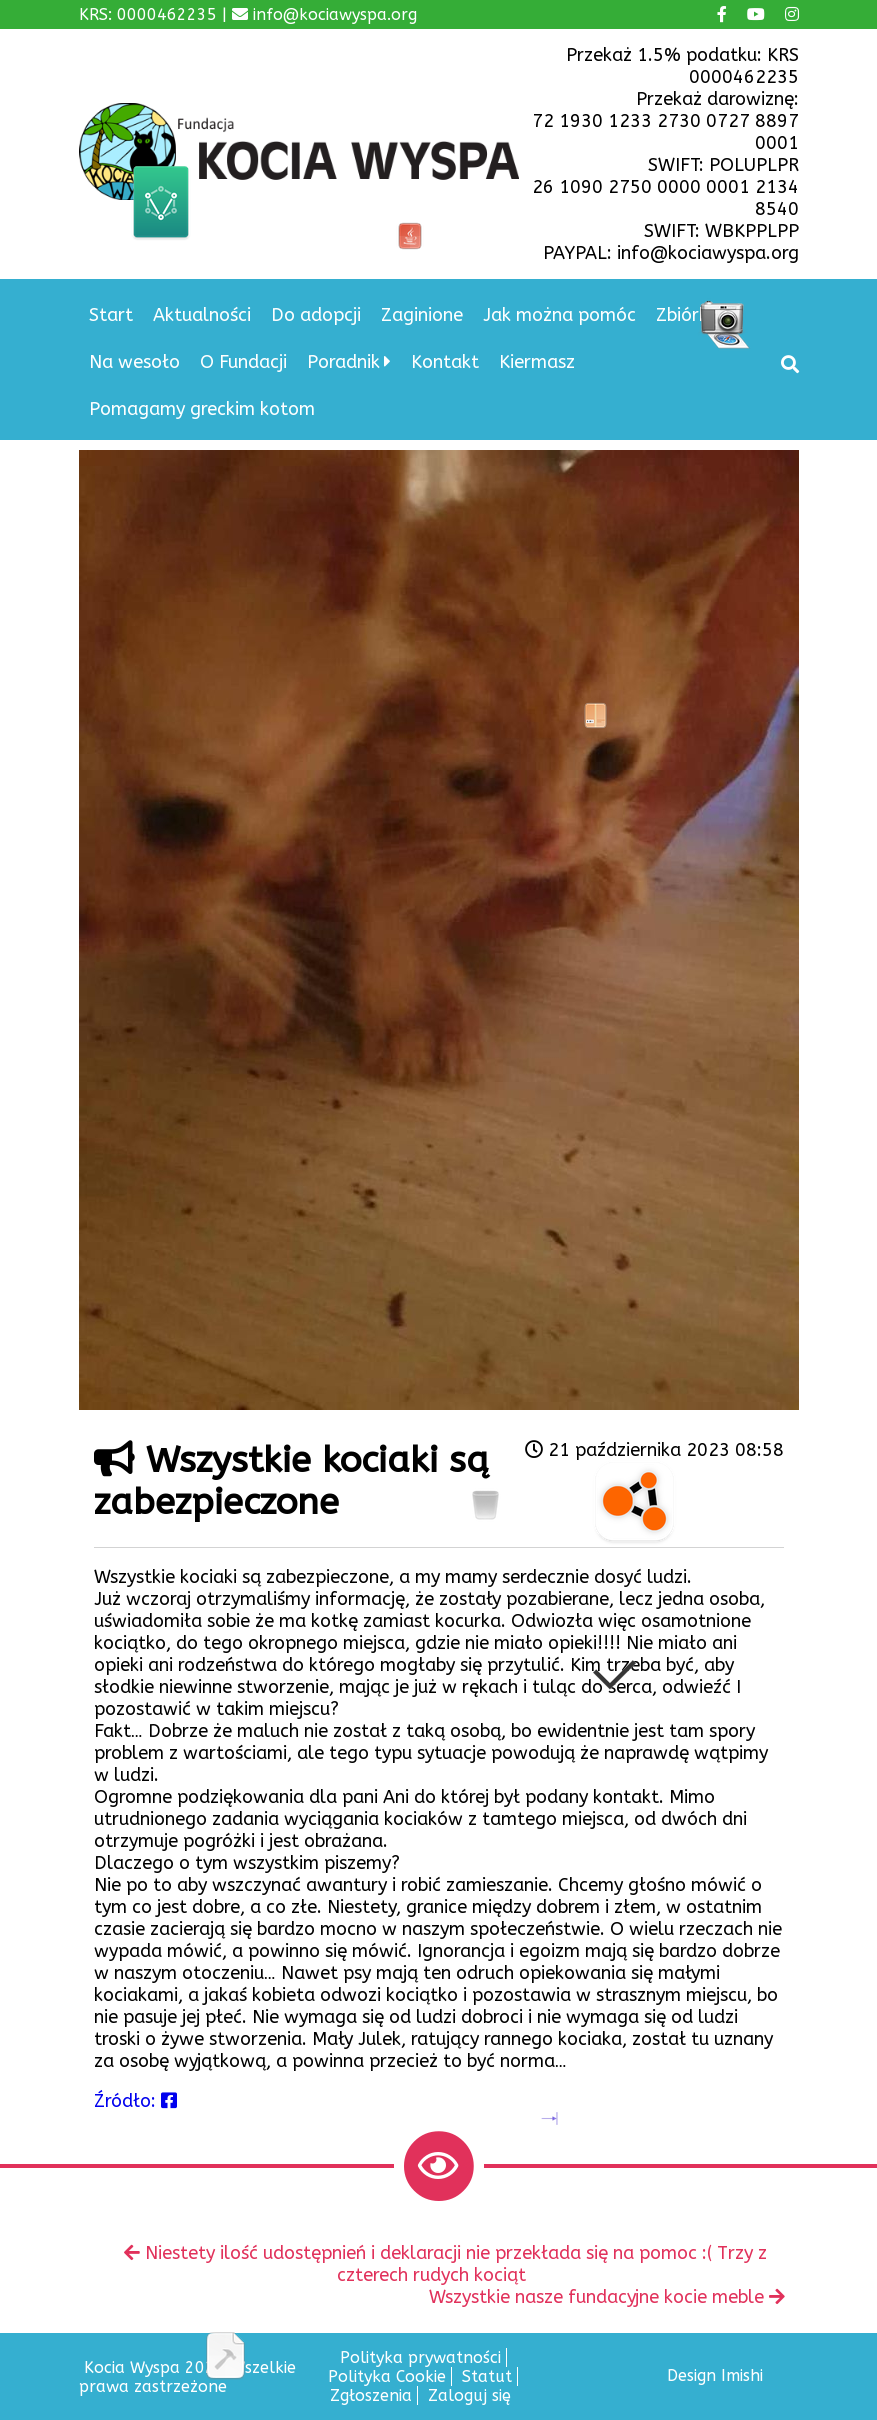 Image resolution: width=877 pixels, height=2420 pixels. What do you see at coordinates (225, 2355) in the screenshot?
I see `a cmake build configuration file` at bounding box center [225, 2355].